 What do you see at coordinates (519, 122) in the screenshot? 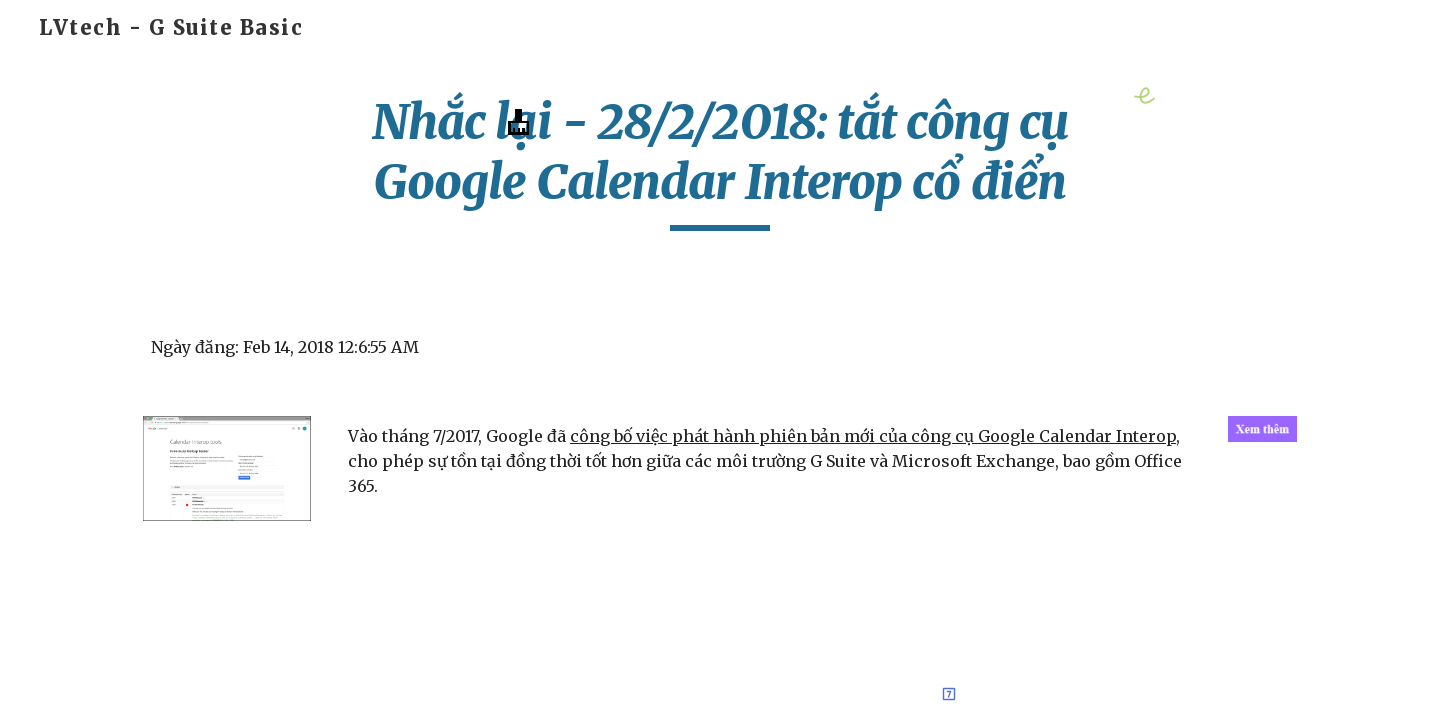
I see `access cleaning or housekeeping services` at bounding box center [519, 122].